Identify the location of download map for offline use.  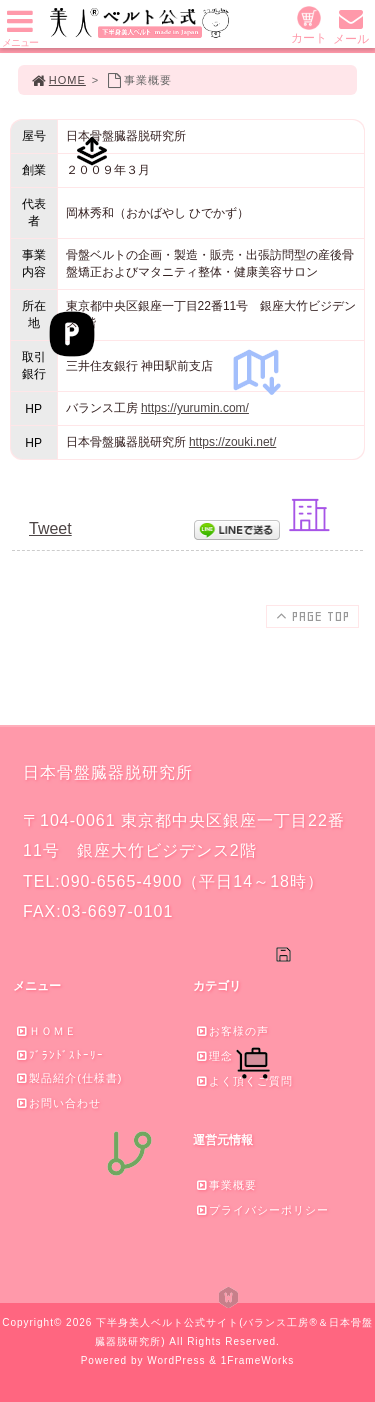
(256, 370).